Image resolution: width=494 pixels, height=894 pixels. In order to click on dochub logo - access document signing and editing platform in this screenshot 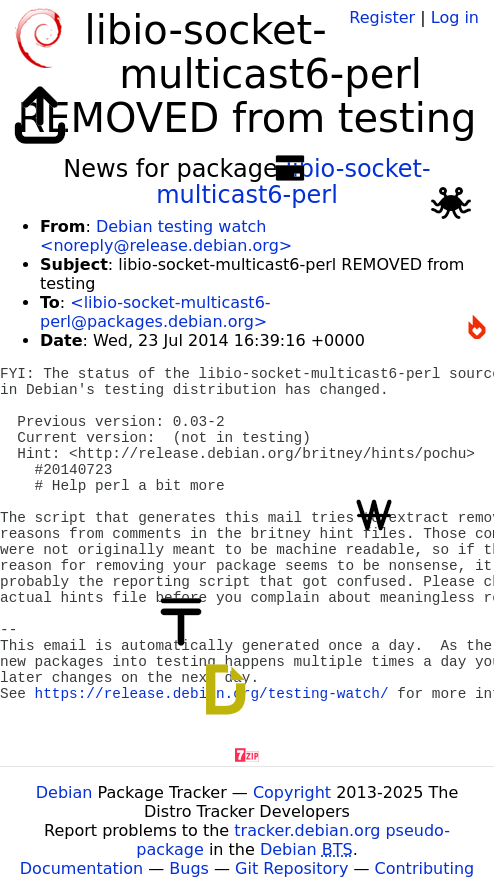, I will do `click(226, 689)`.